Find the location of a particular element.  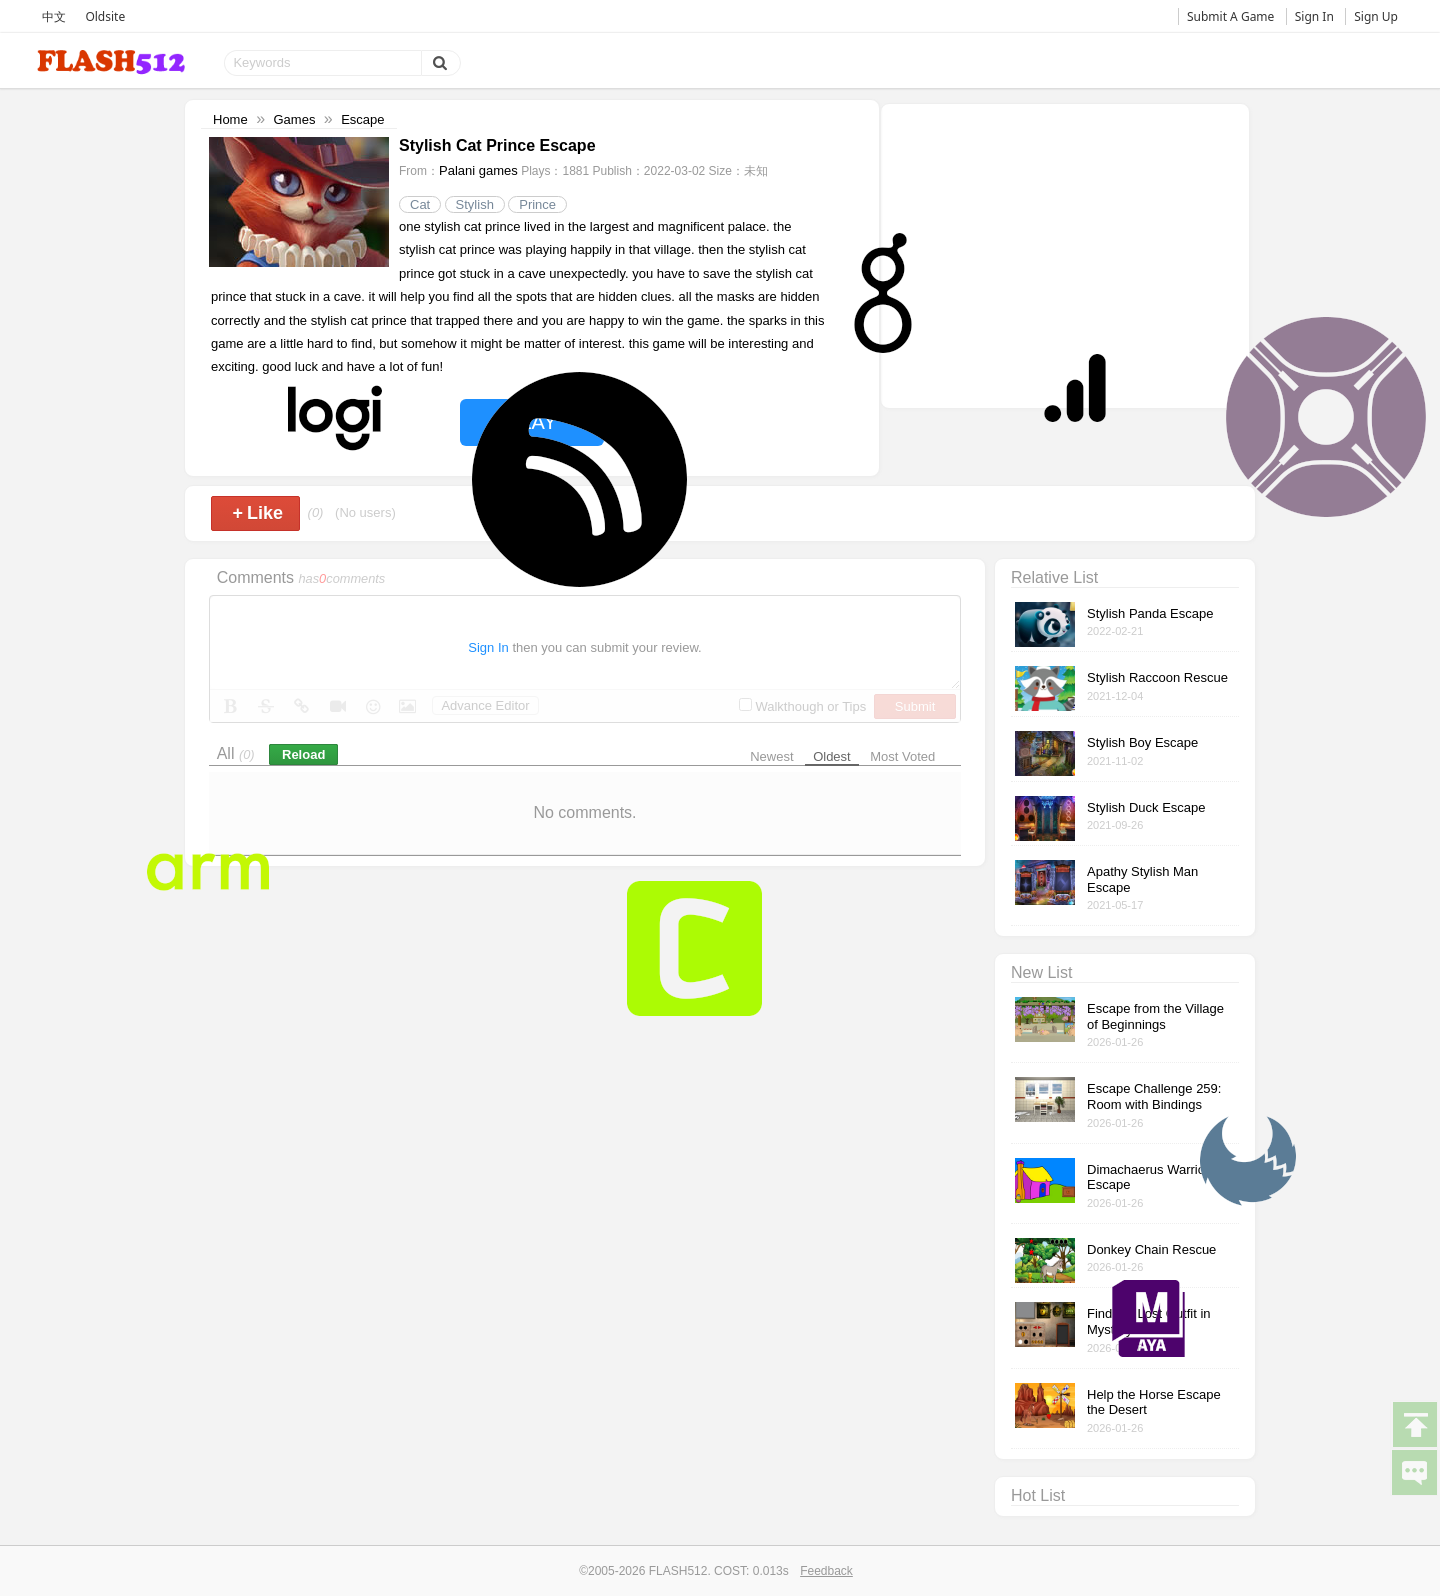

Logitech brand logo is located at coordinates (335, 418).